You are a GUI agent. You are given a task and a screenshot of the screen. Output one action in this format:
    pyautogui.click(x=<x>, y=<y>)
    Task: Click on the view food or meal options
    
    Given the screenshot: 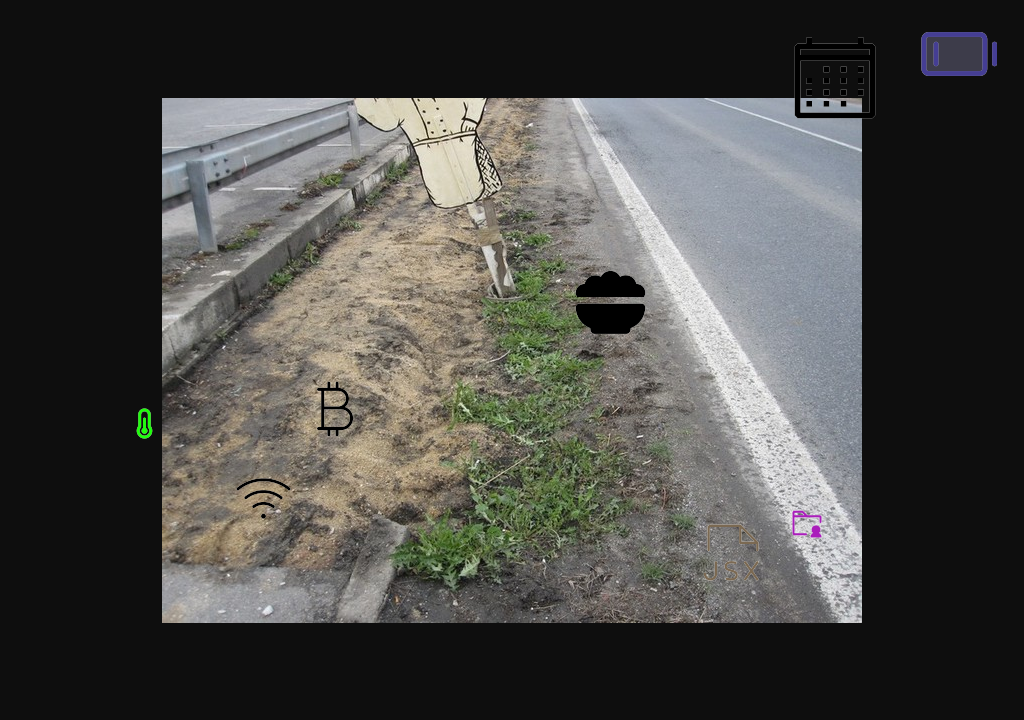 What is the action you would take?
    pyautogui.click(x=610, y=303)
    